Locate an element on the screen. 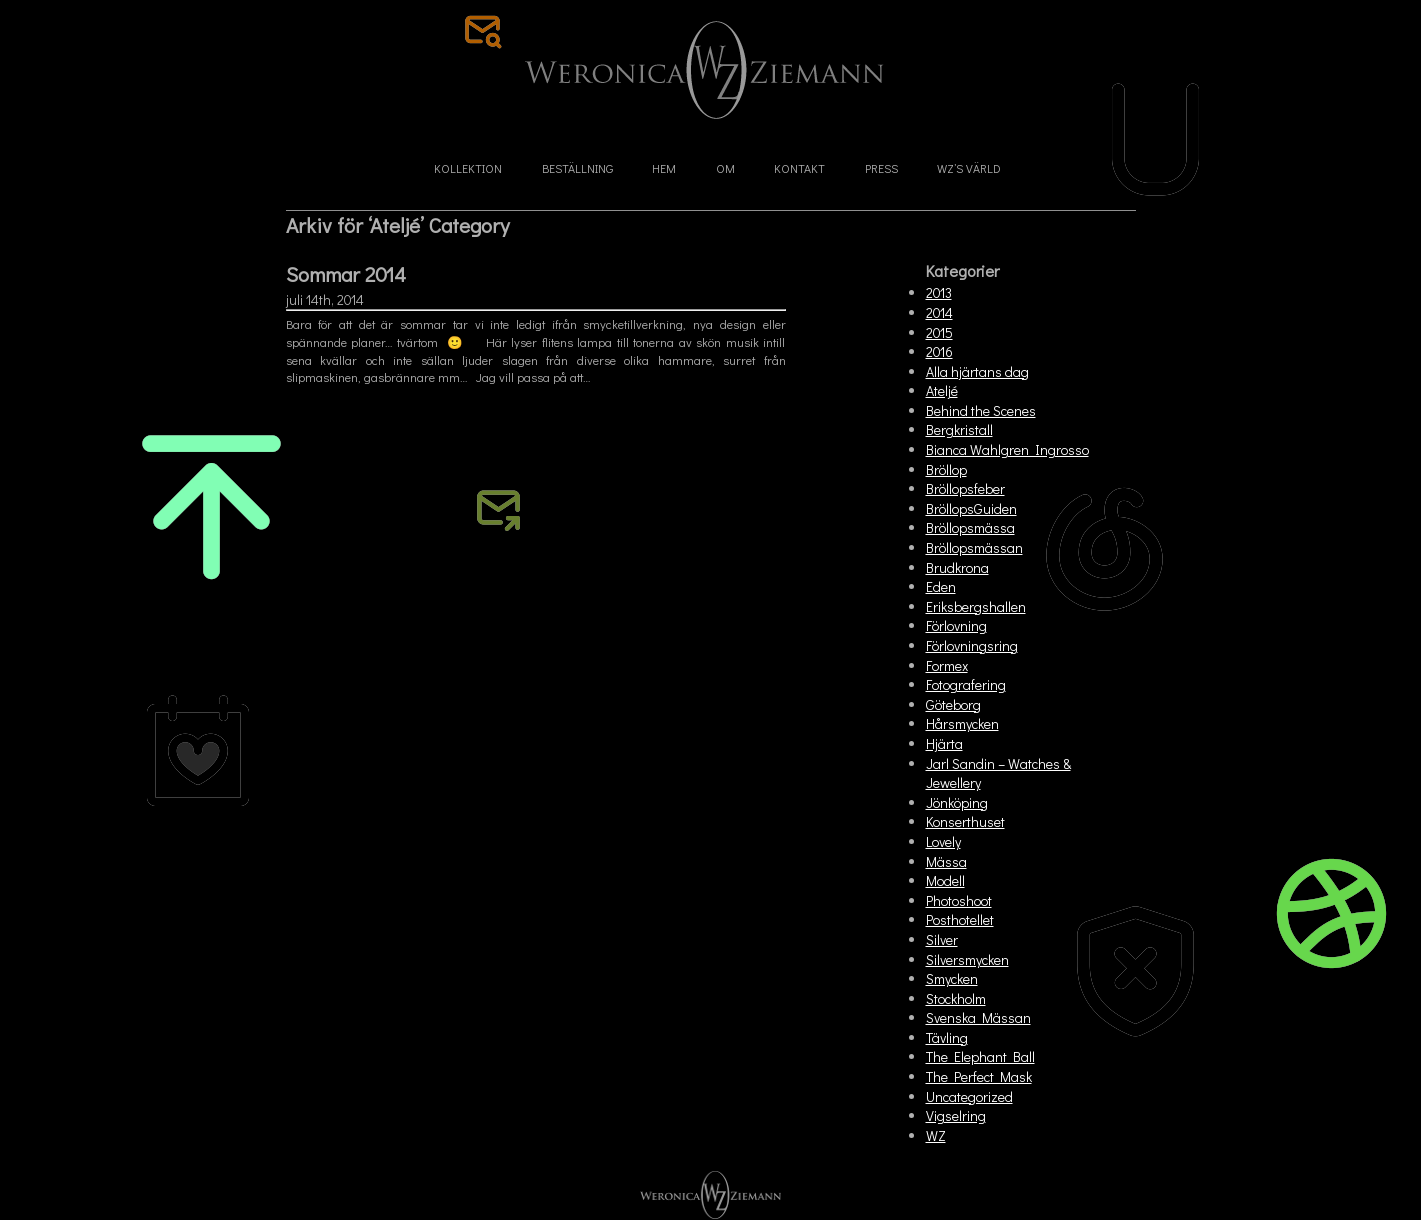 The width and height of the screenshot is (1421, 1220). open NetEase Music app is located at coordinates (1104, 552).